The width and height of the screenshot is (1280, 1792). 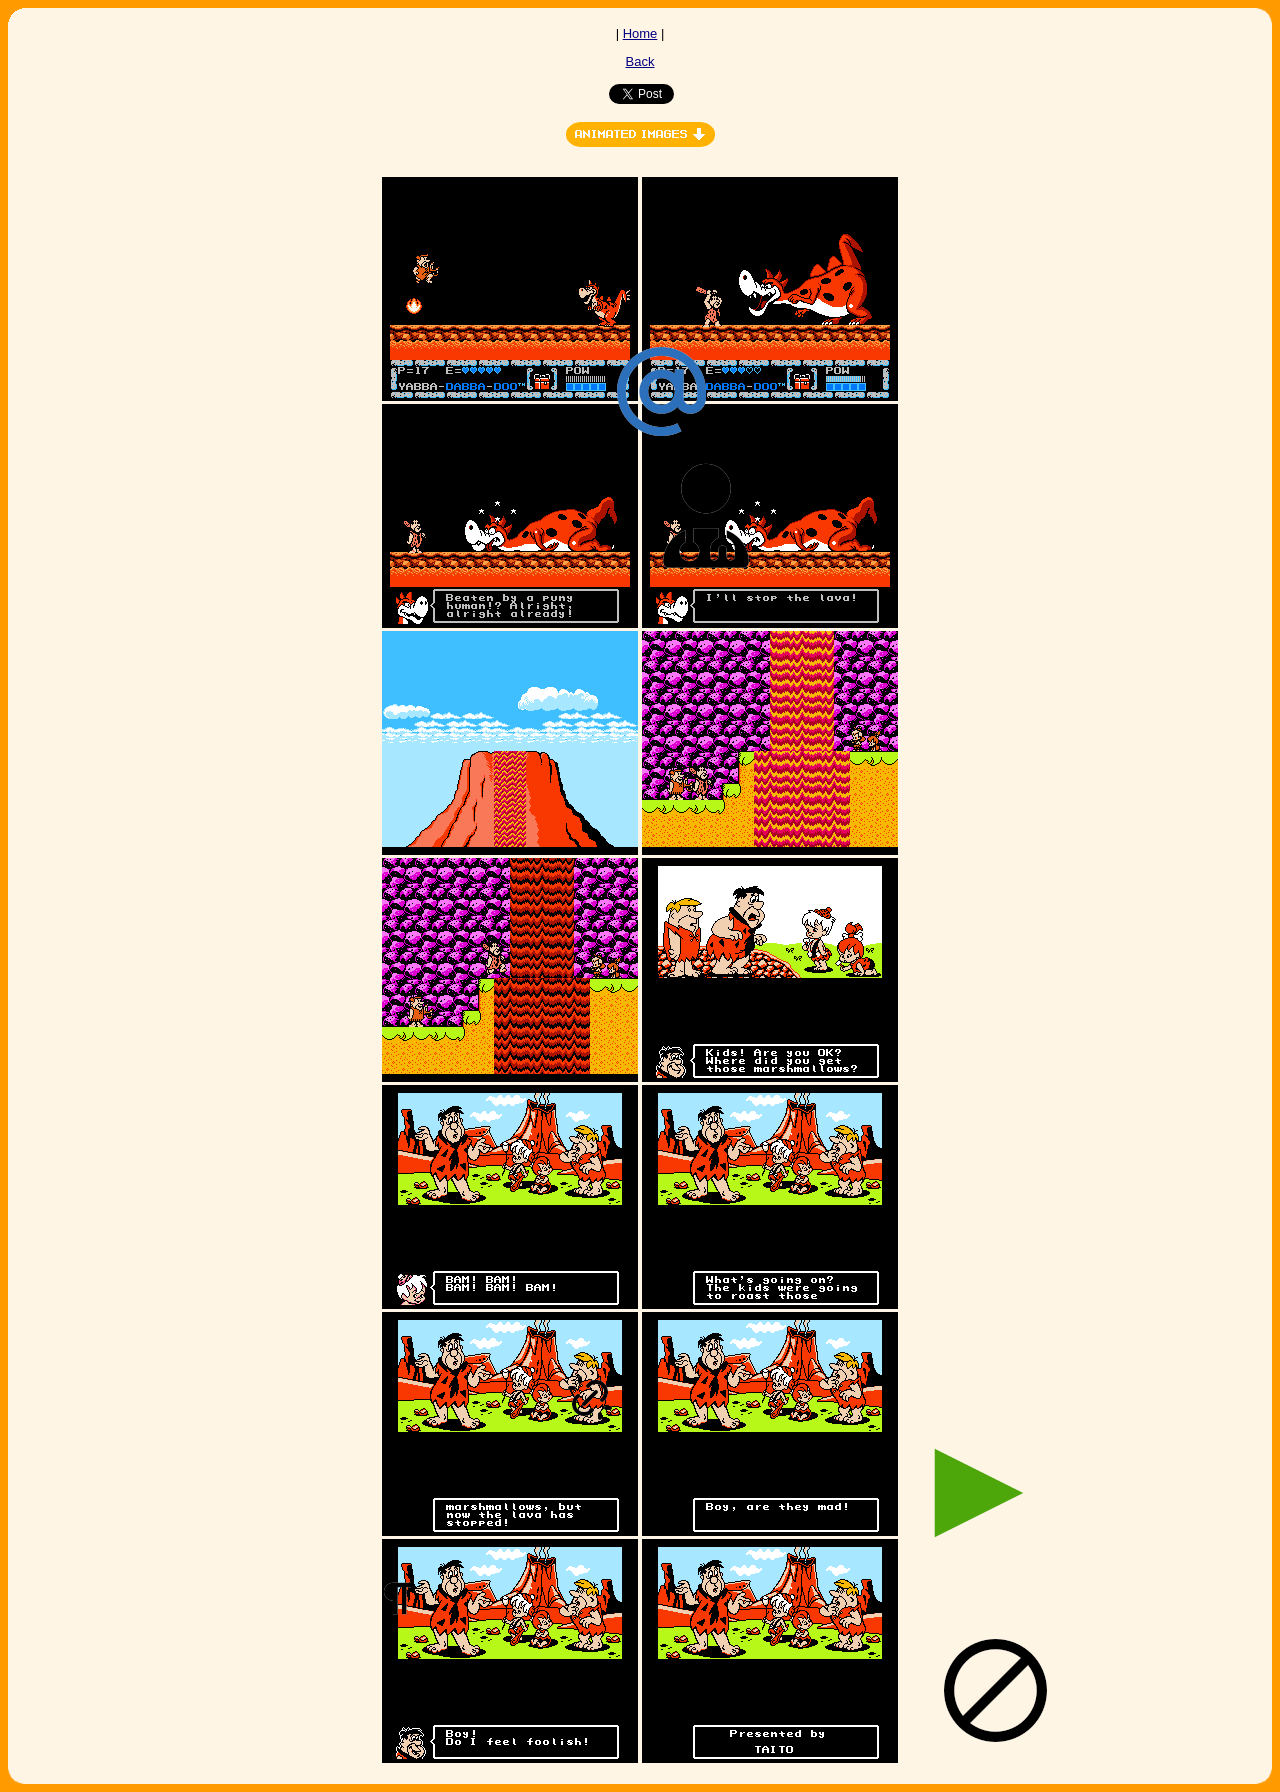 What do you see at coordinates (979, 1493) in the screenshot?
I see `play media or video content` at bounding box center [979, 1493].